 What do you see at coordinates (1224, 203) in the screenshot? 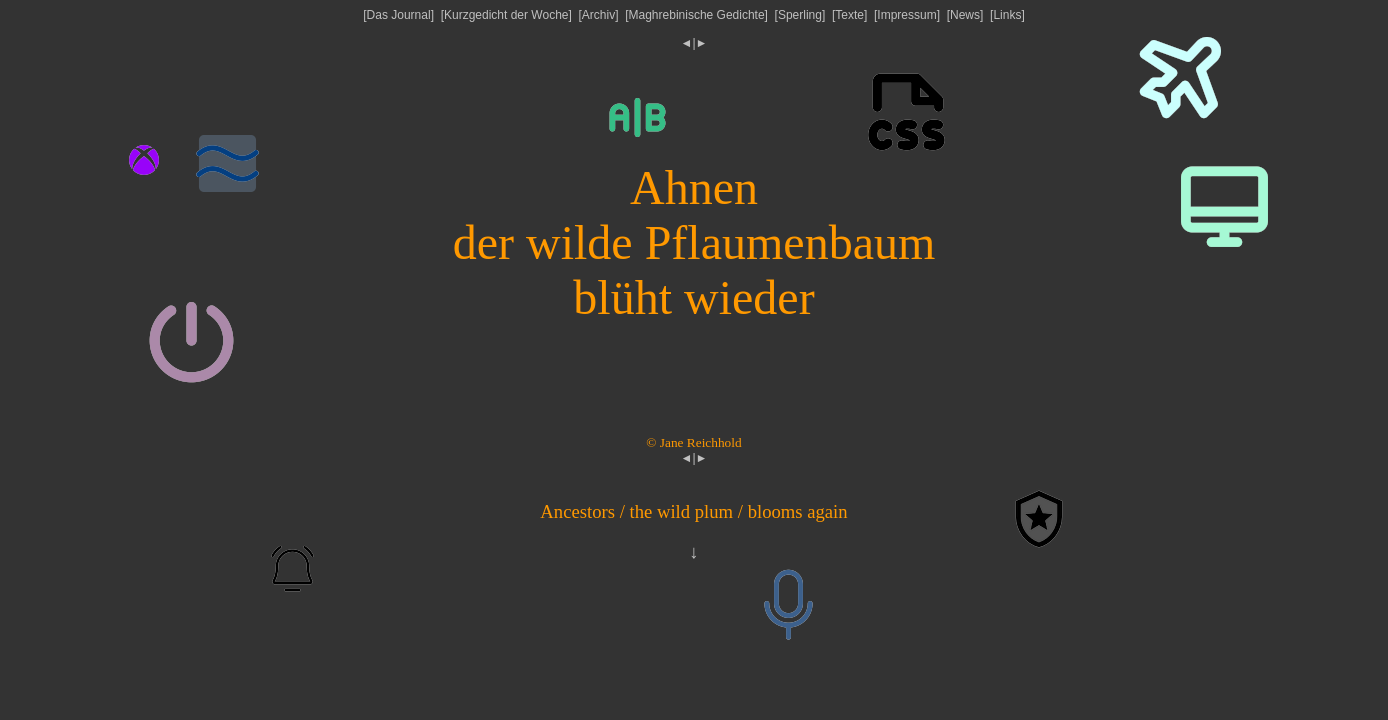
I see `switch to desktop view` at bounding box center [1224, 203].